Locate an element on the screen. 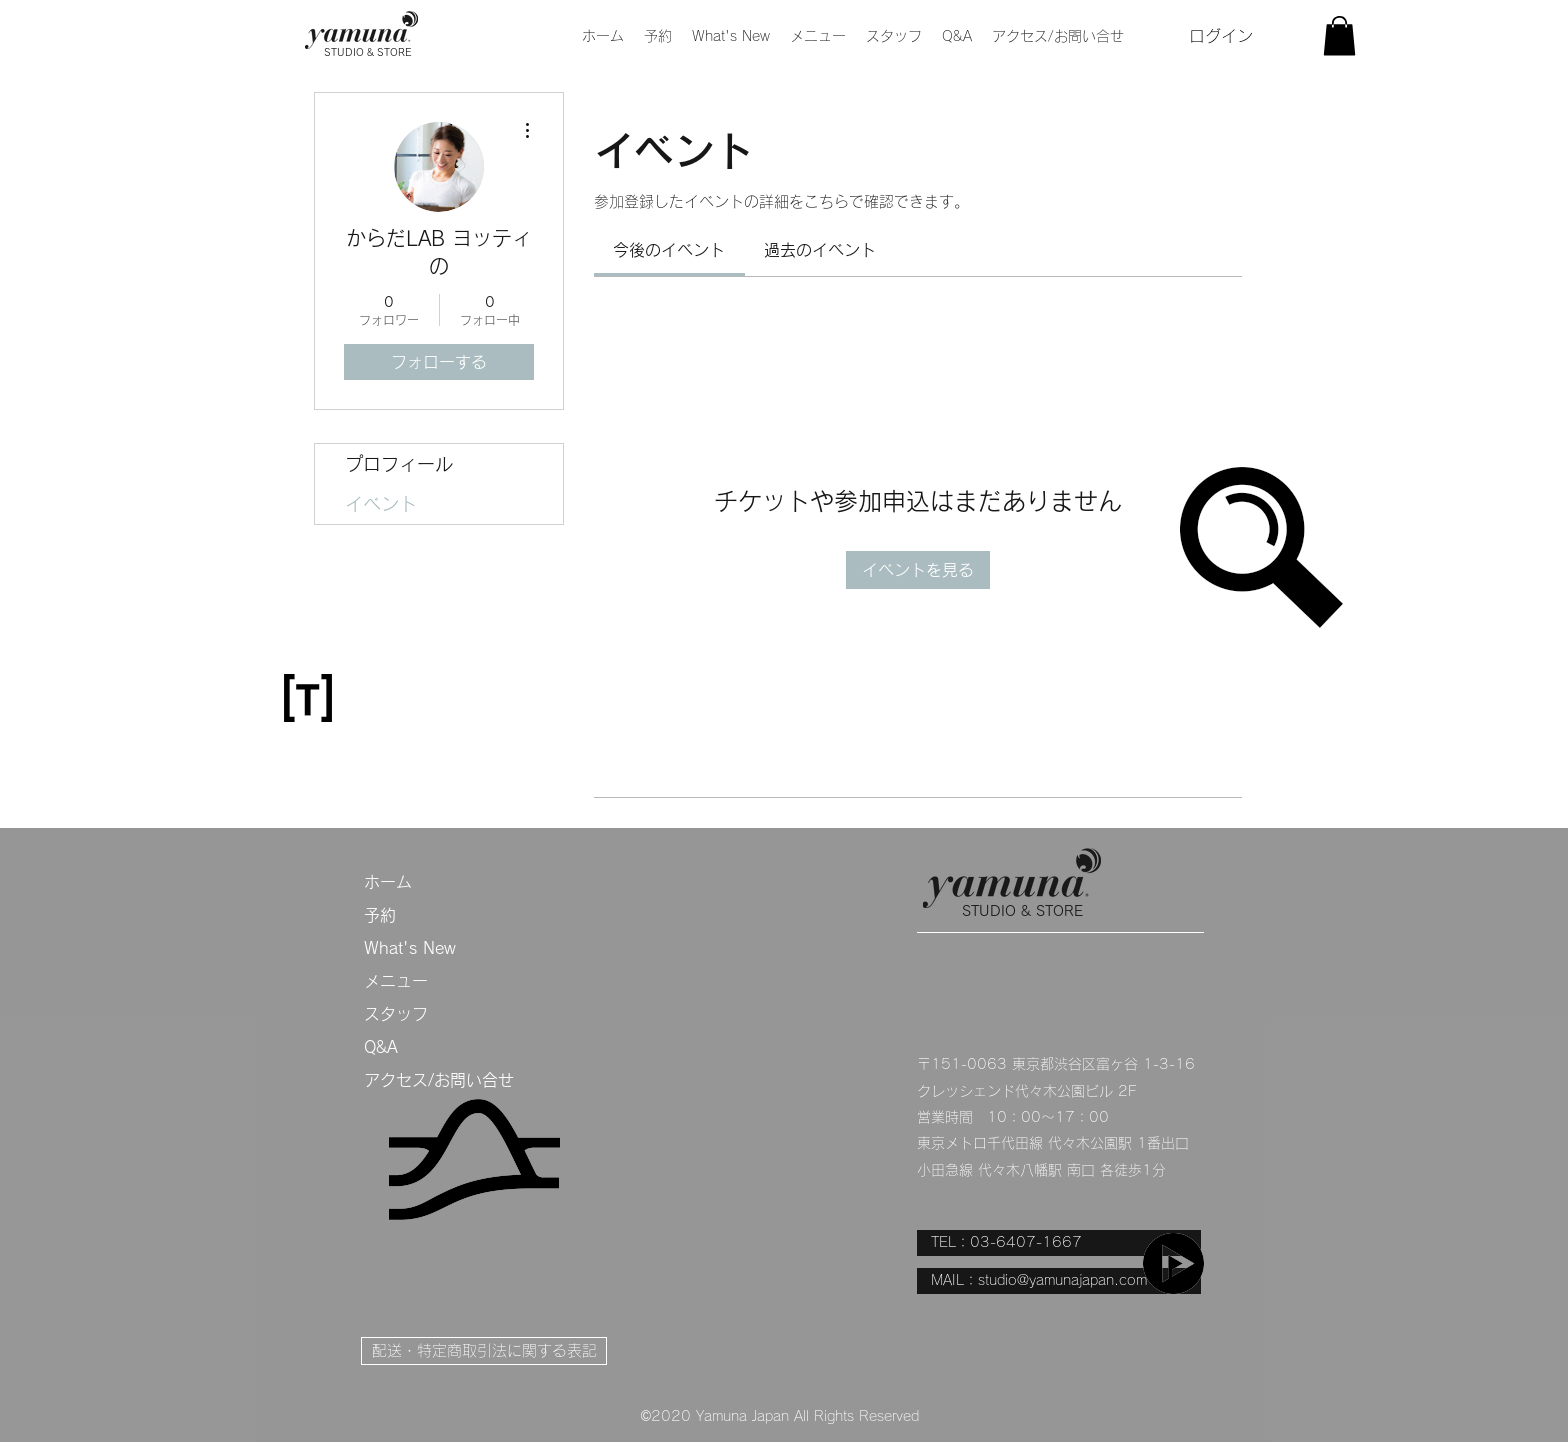 The image size is (1568, 1442). open the NewPipe app is located at coordinates (1173, 1263).